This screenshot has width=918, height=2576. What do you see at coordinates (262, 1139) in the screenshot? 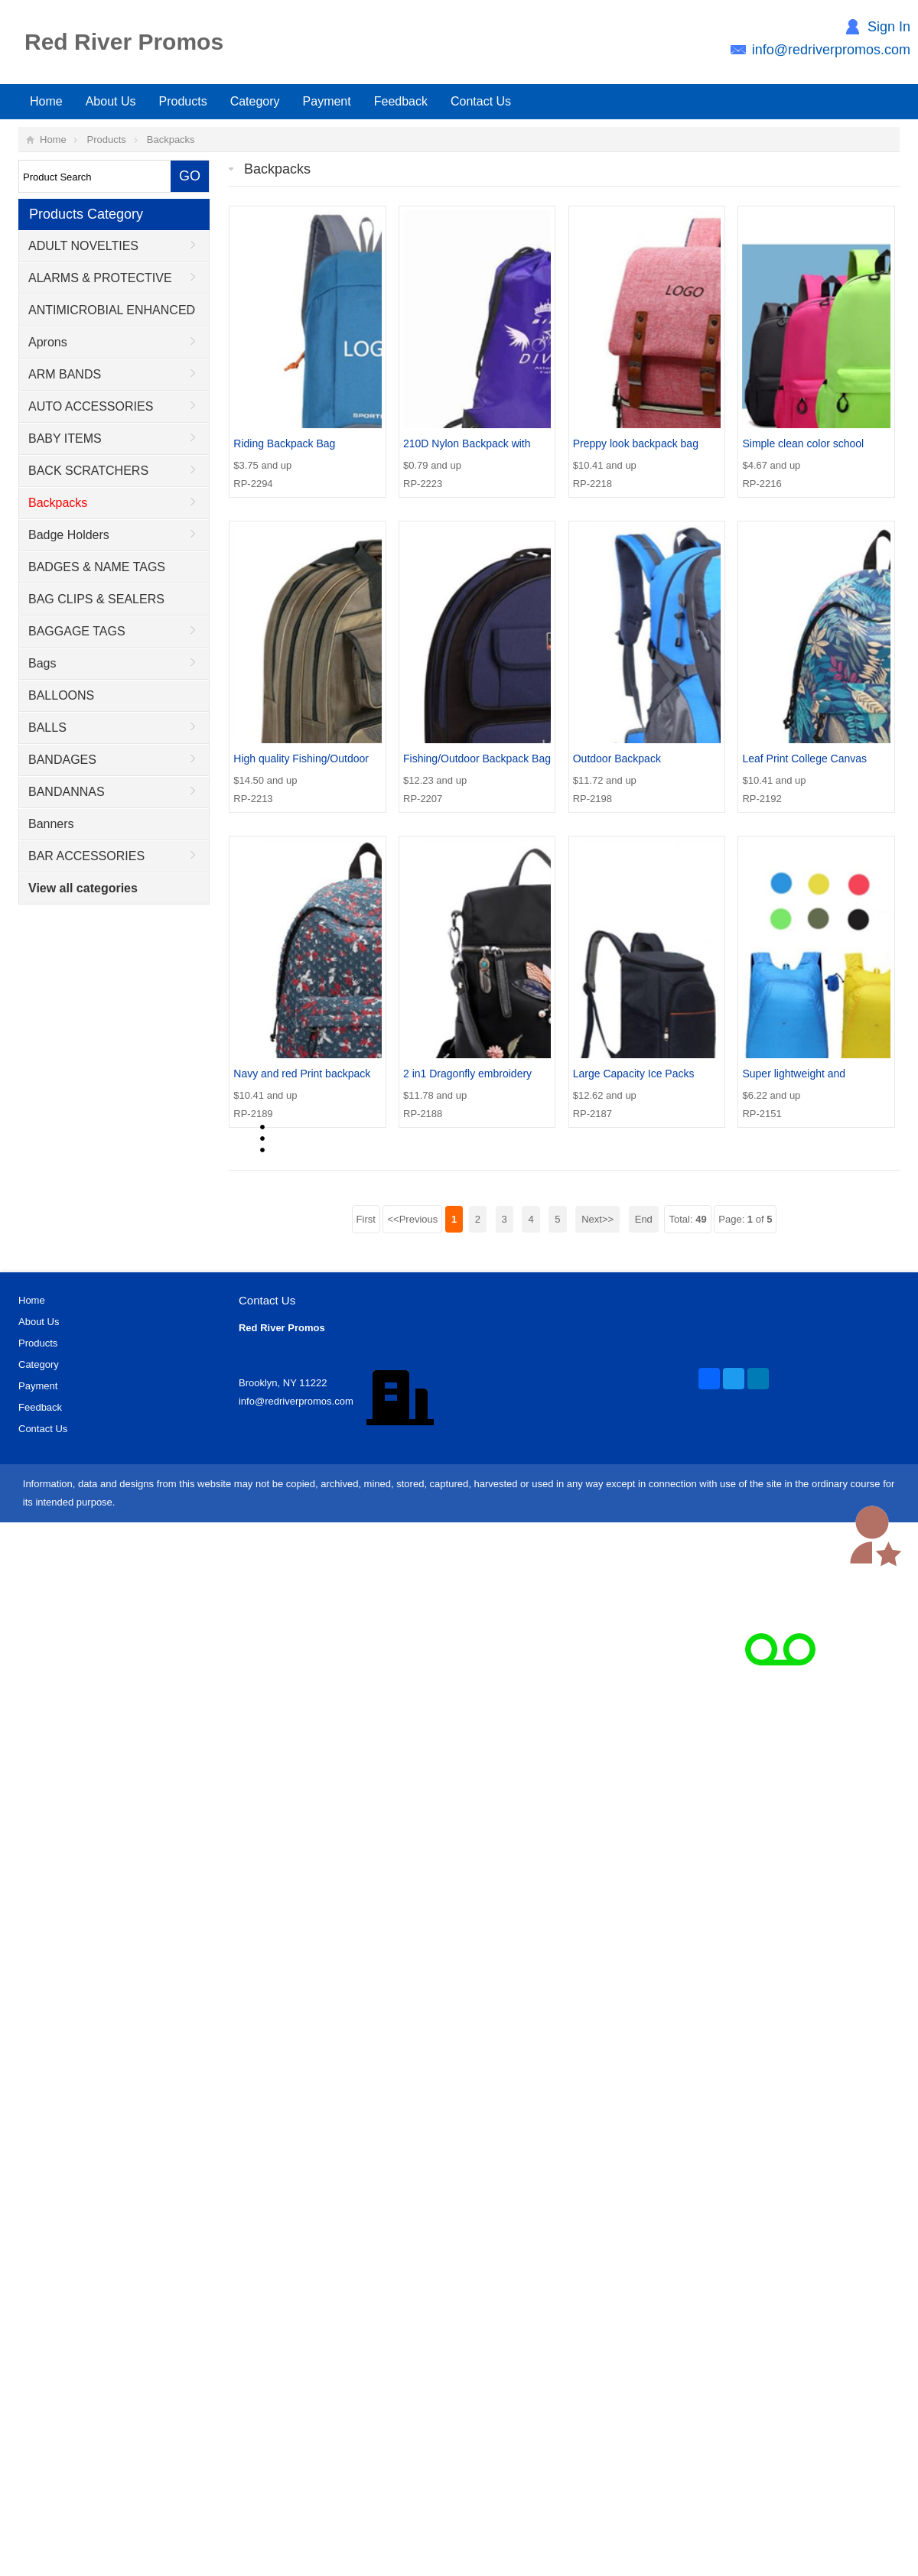
I see `open more options menu` at bounding box center [262, 1139].